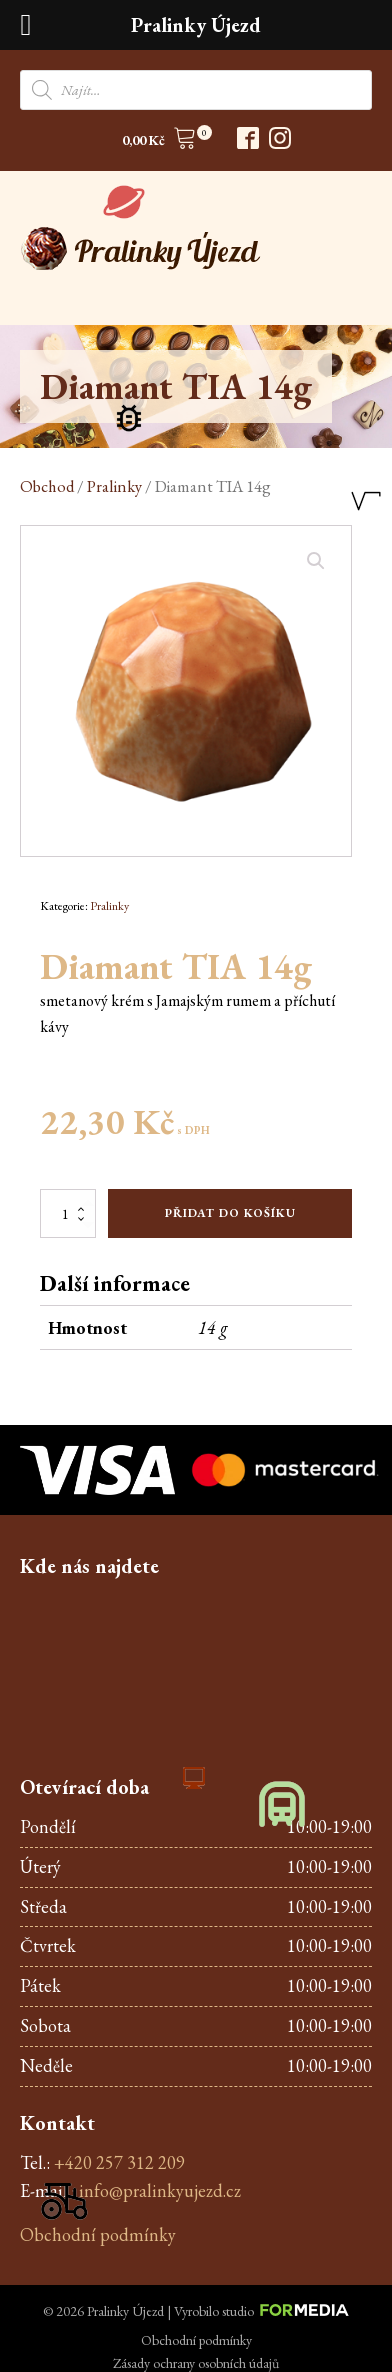  I want to click on view subway or metro transit options, so click(282, 1806).